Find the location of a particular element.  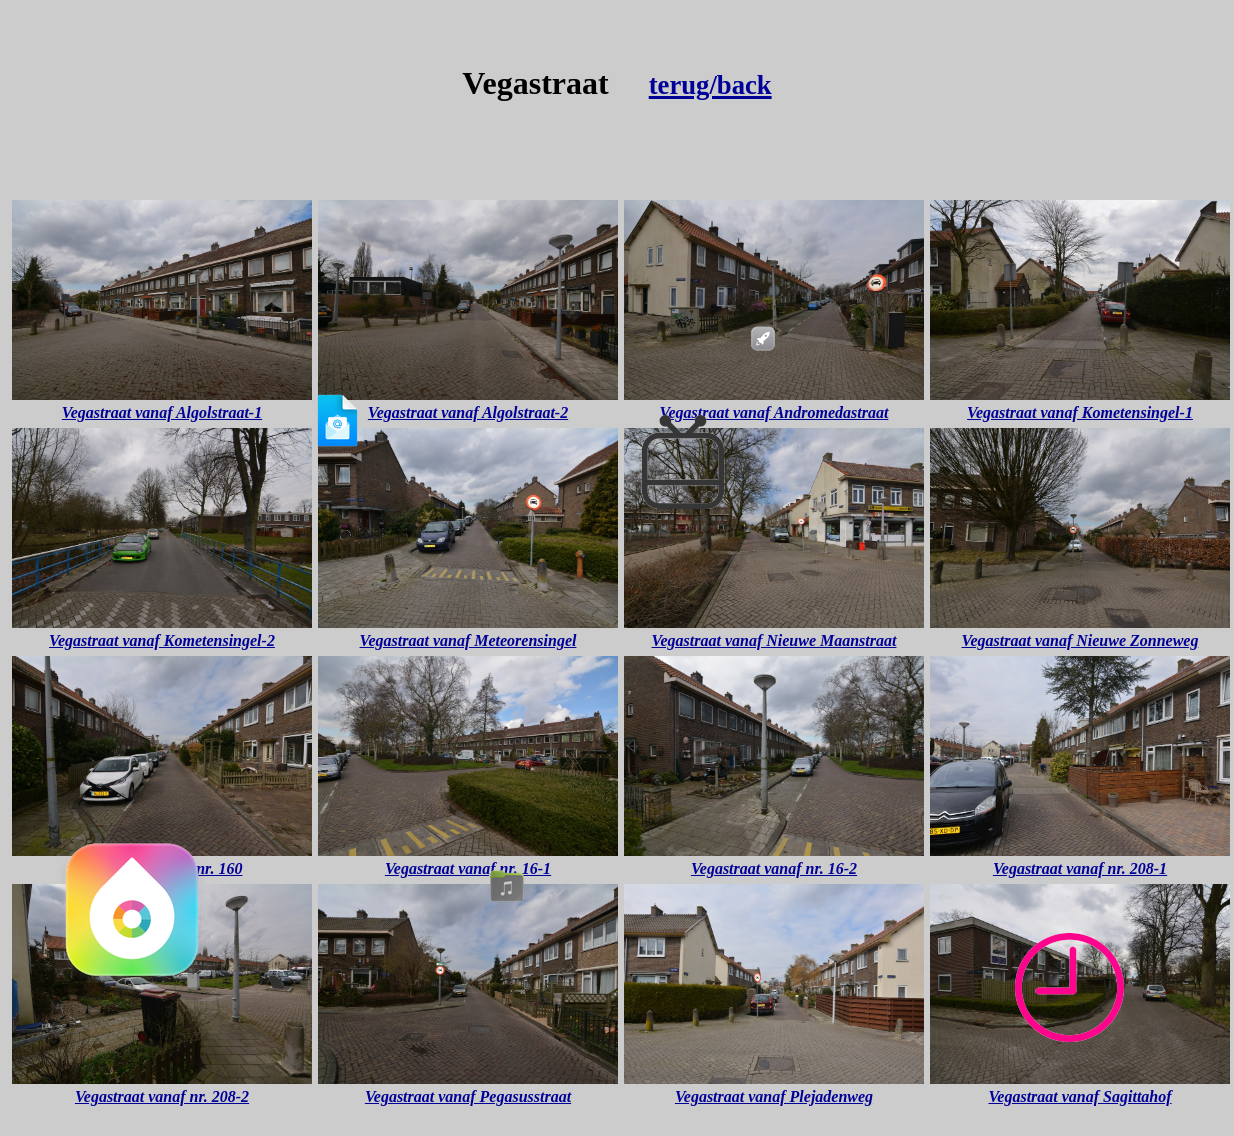

open your music folder is located at coordinates (507, 886).